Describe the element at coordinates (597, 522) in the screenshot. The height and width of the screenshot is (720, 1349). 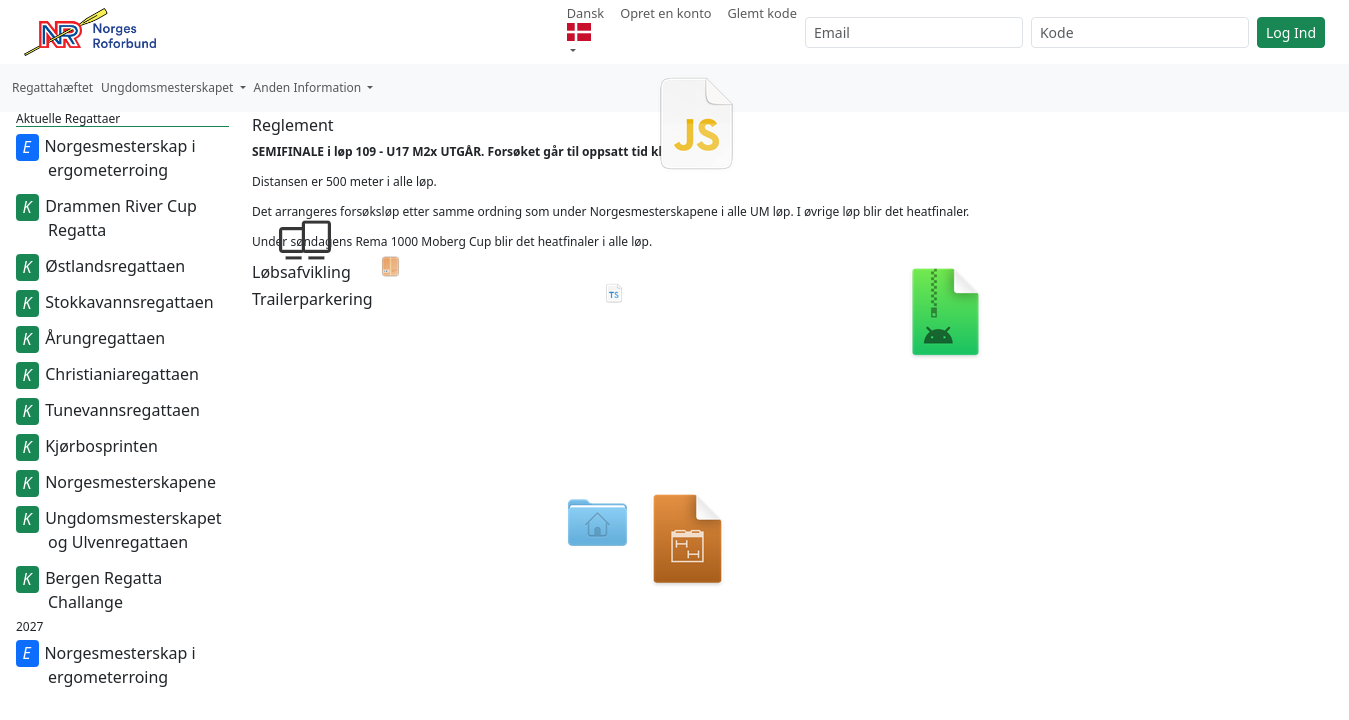
I see `open your home folder` at that location.